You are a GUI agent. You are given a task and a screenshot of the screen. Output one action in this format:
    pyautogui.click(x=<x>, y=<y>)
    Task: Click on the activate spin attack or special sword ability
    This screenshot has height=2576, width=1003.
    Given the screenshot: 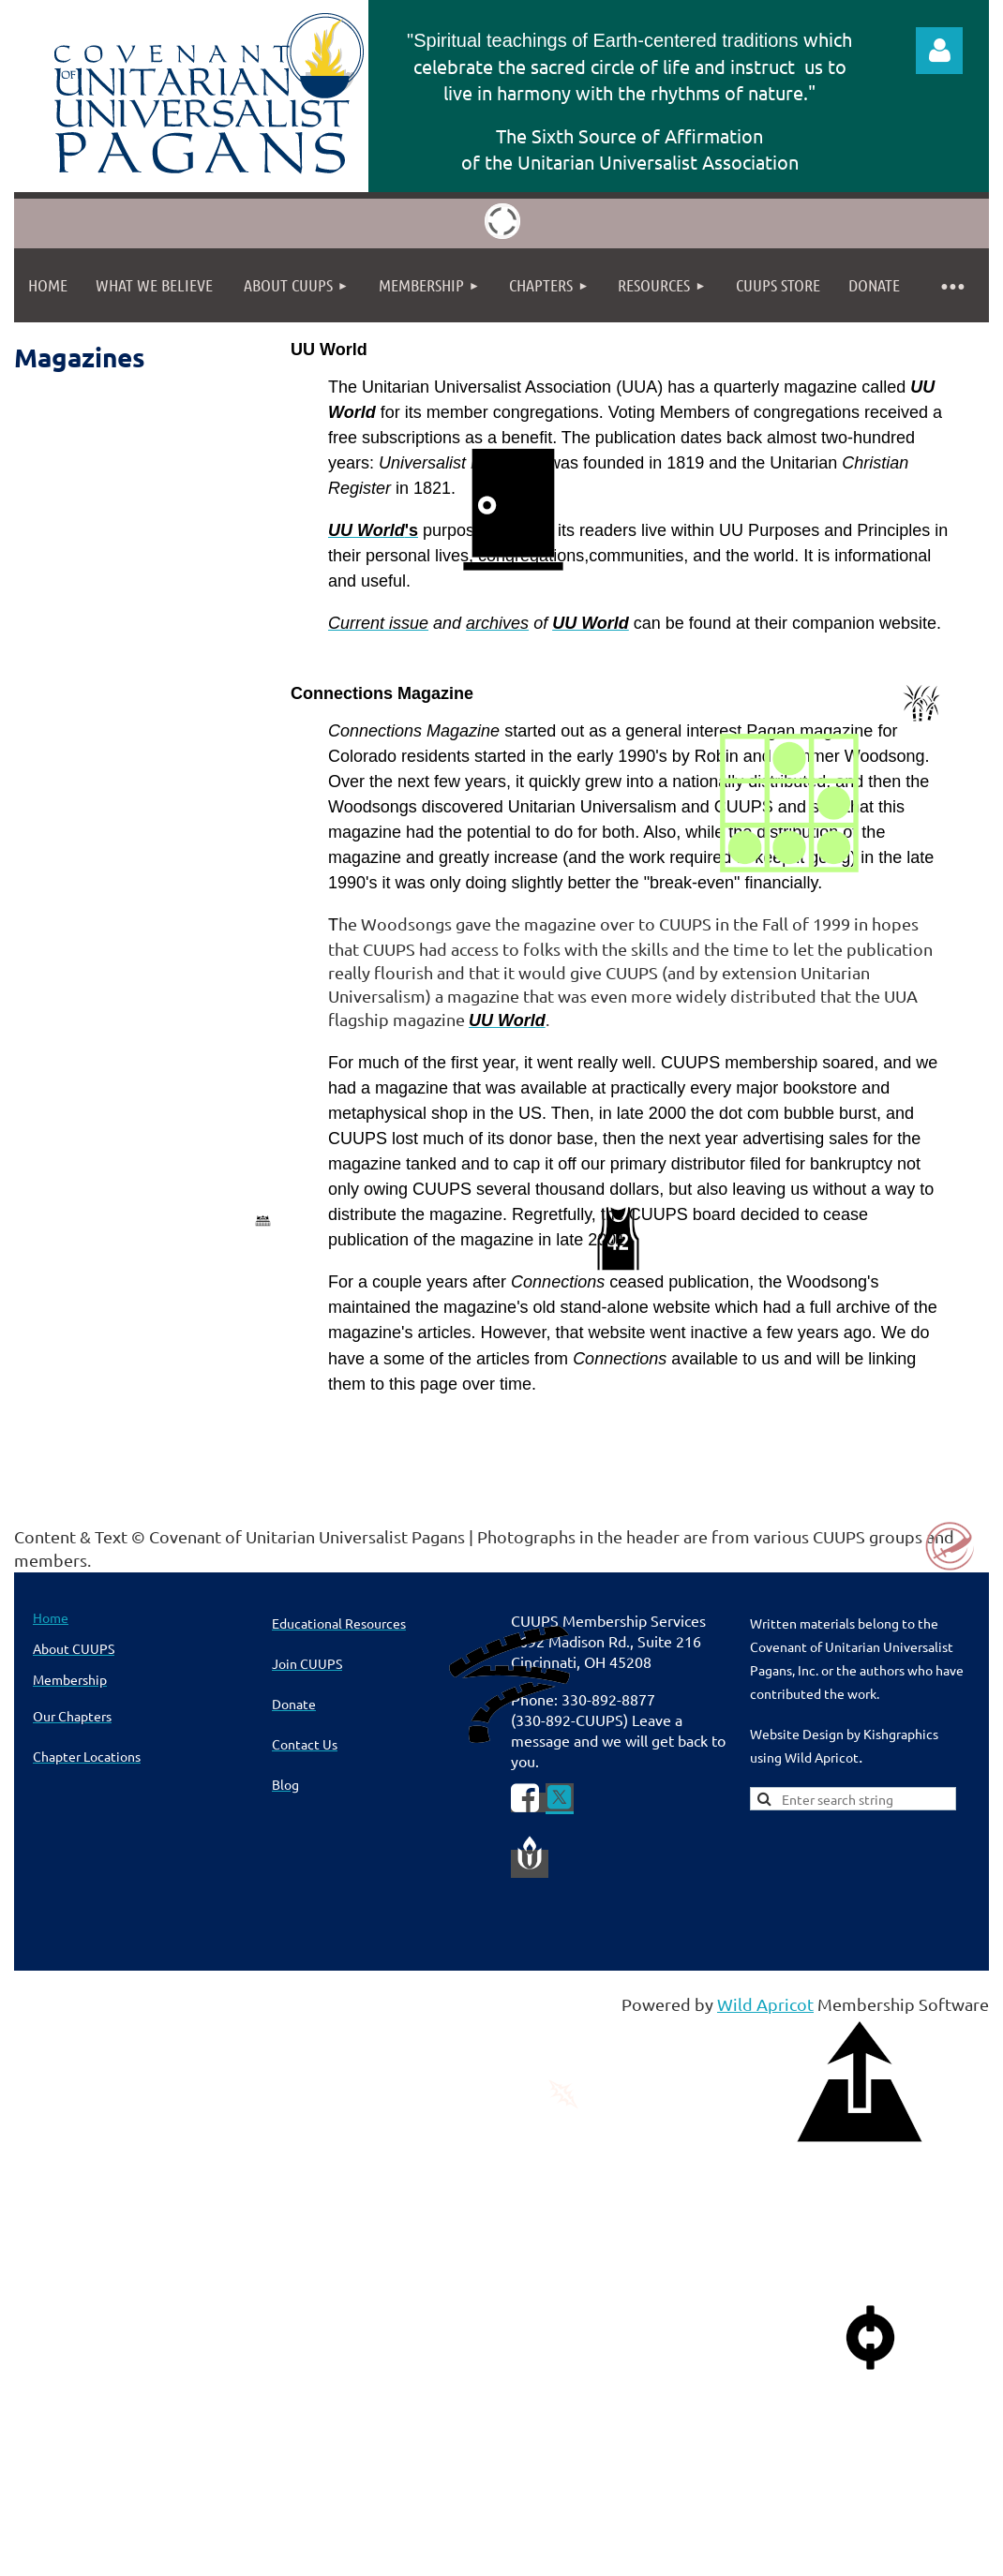 What is the action you would take?
    pyautogui.click(x=950, y=1546)
    